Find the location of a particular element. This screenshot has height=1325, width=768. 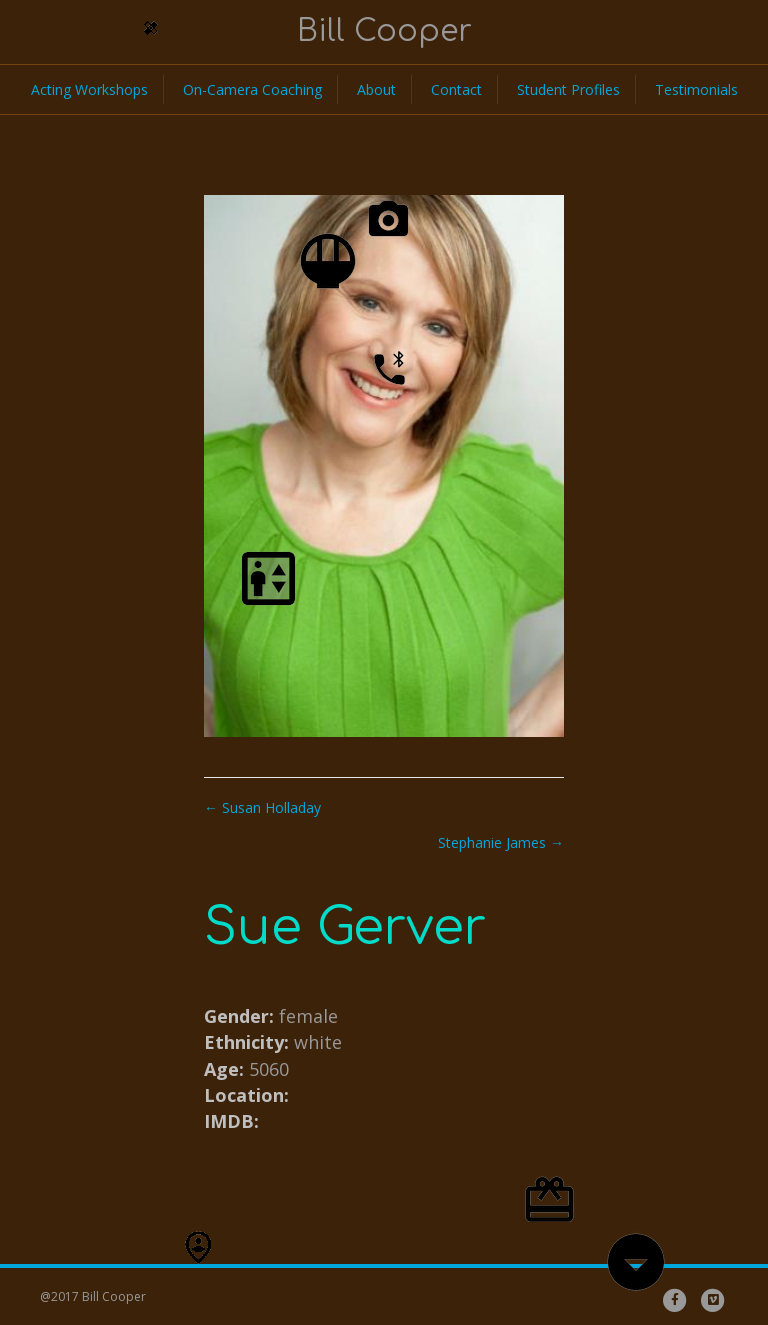

browse asian or rice-based cuisine options is located at coordinates (328, 261).